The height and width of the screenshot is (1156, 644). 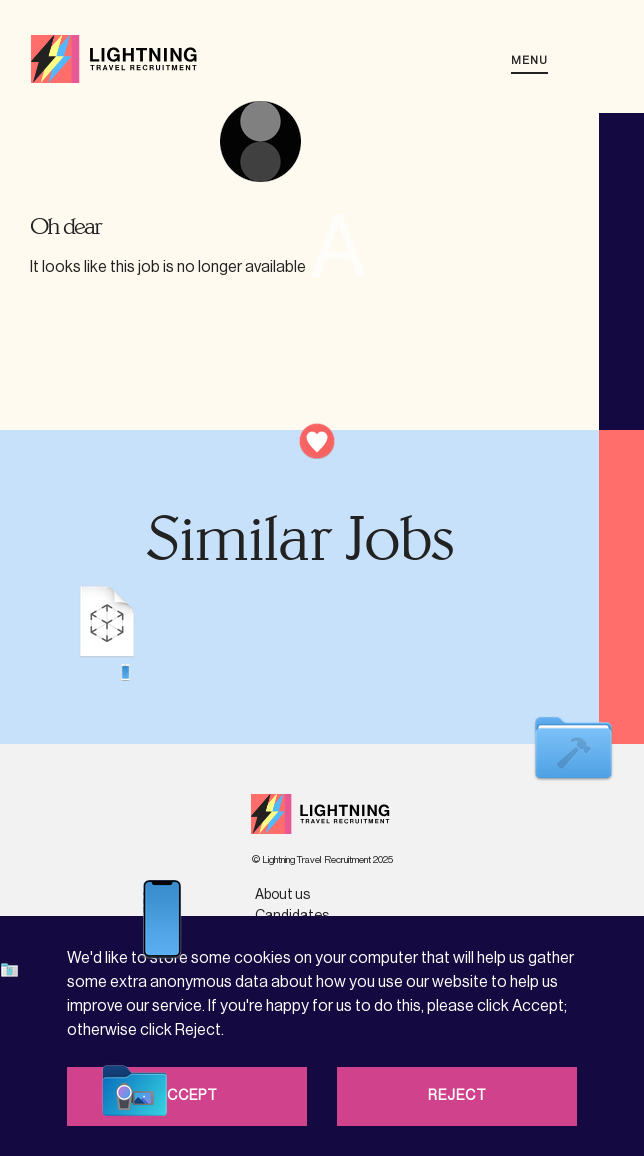 What do you see at coordinates (338, 245) in the screenshot?
I see `access the font library` at bounding box center [338, 245].